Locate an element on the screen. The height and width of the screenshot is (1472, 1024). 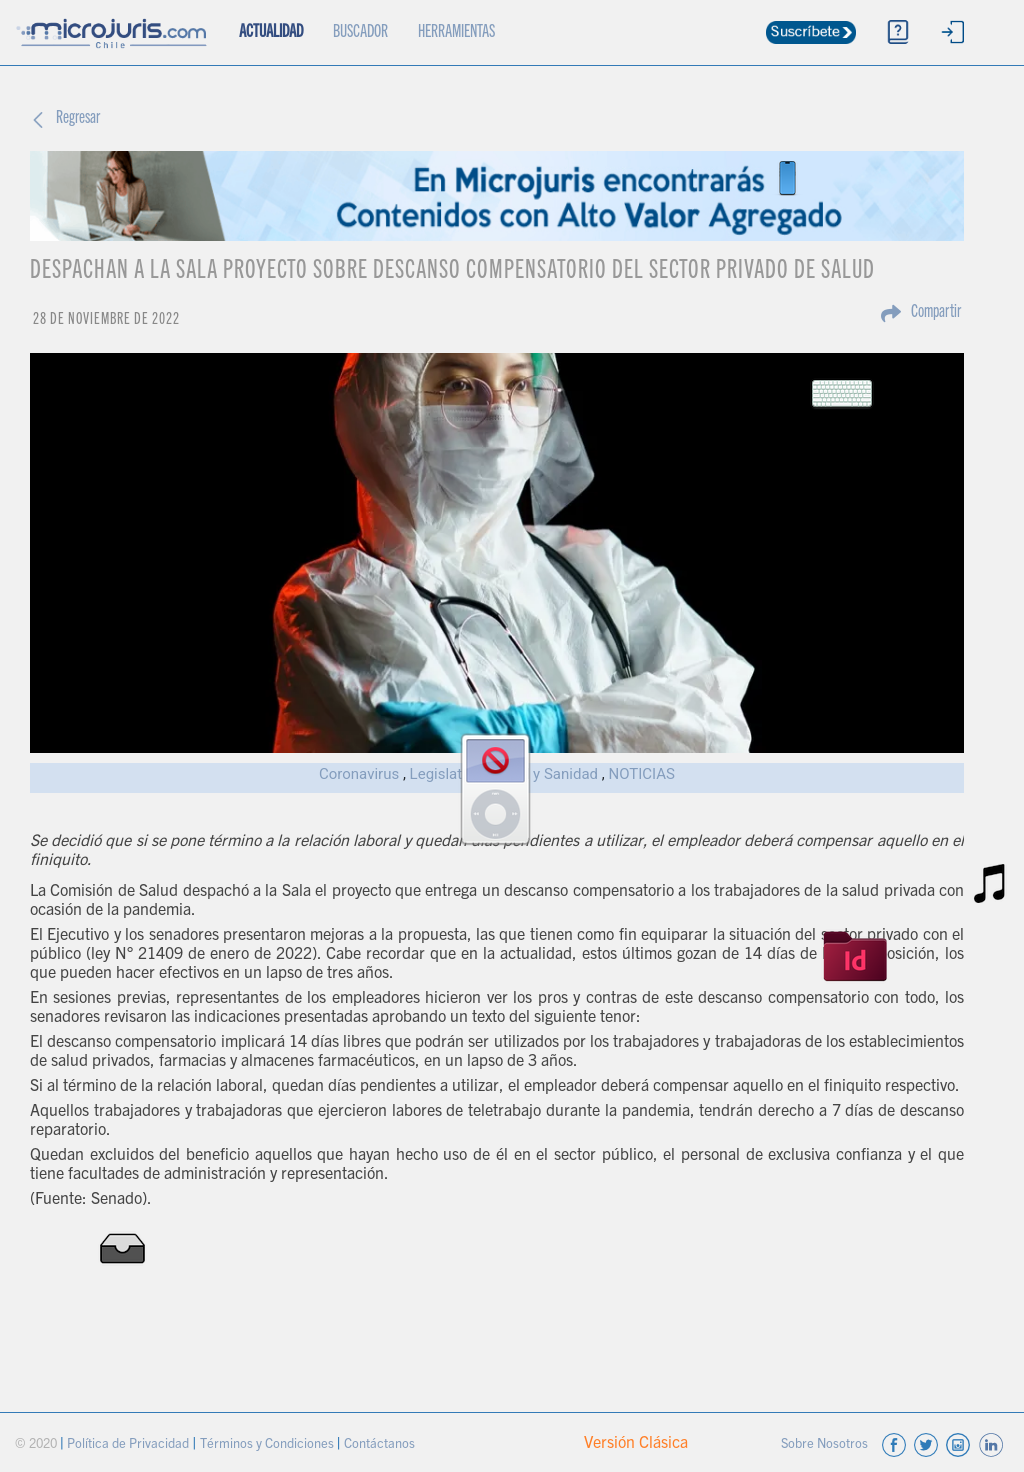
bluetooth keyboard connected successfully is located at coordinates (842, 394).